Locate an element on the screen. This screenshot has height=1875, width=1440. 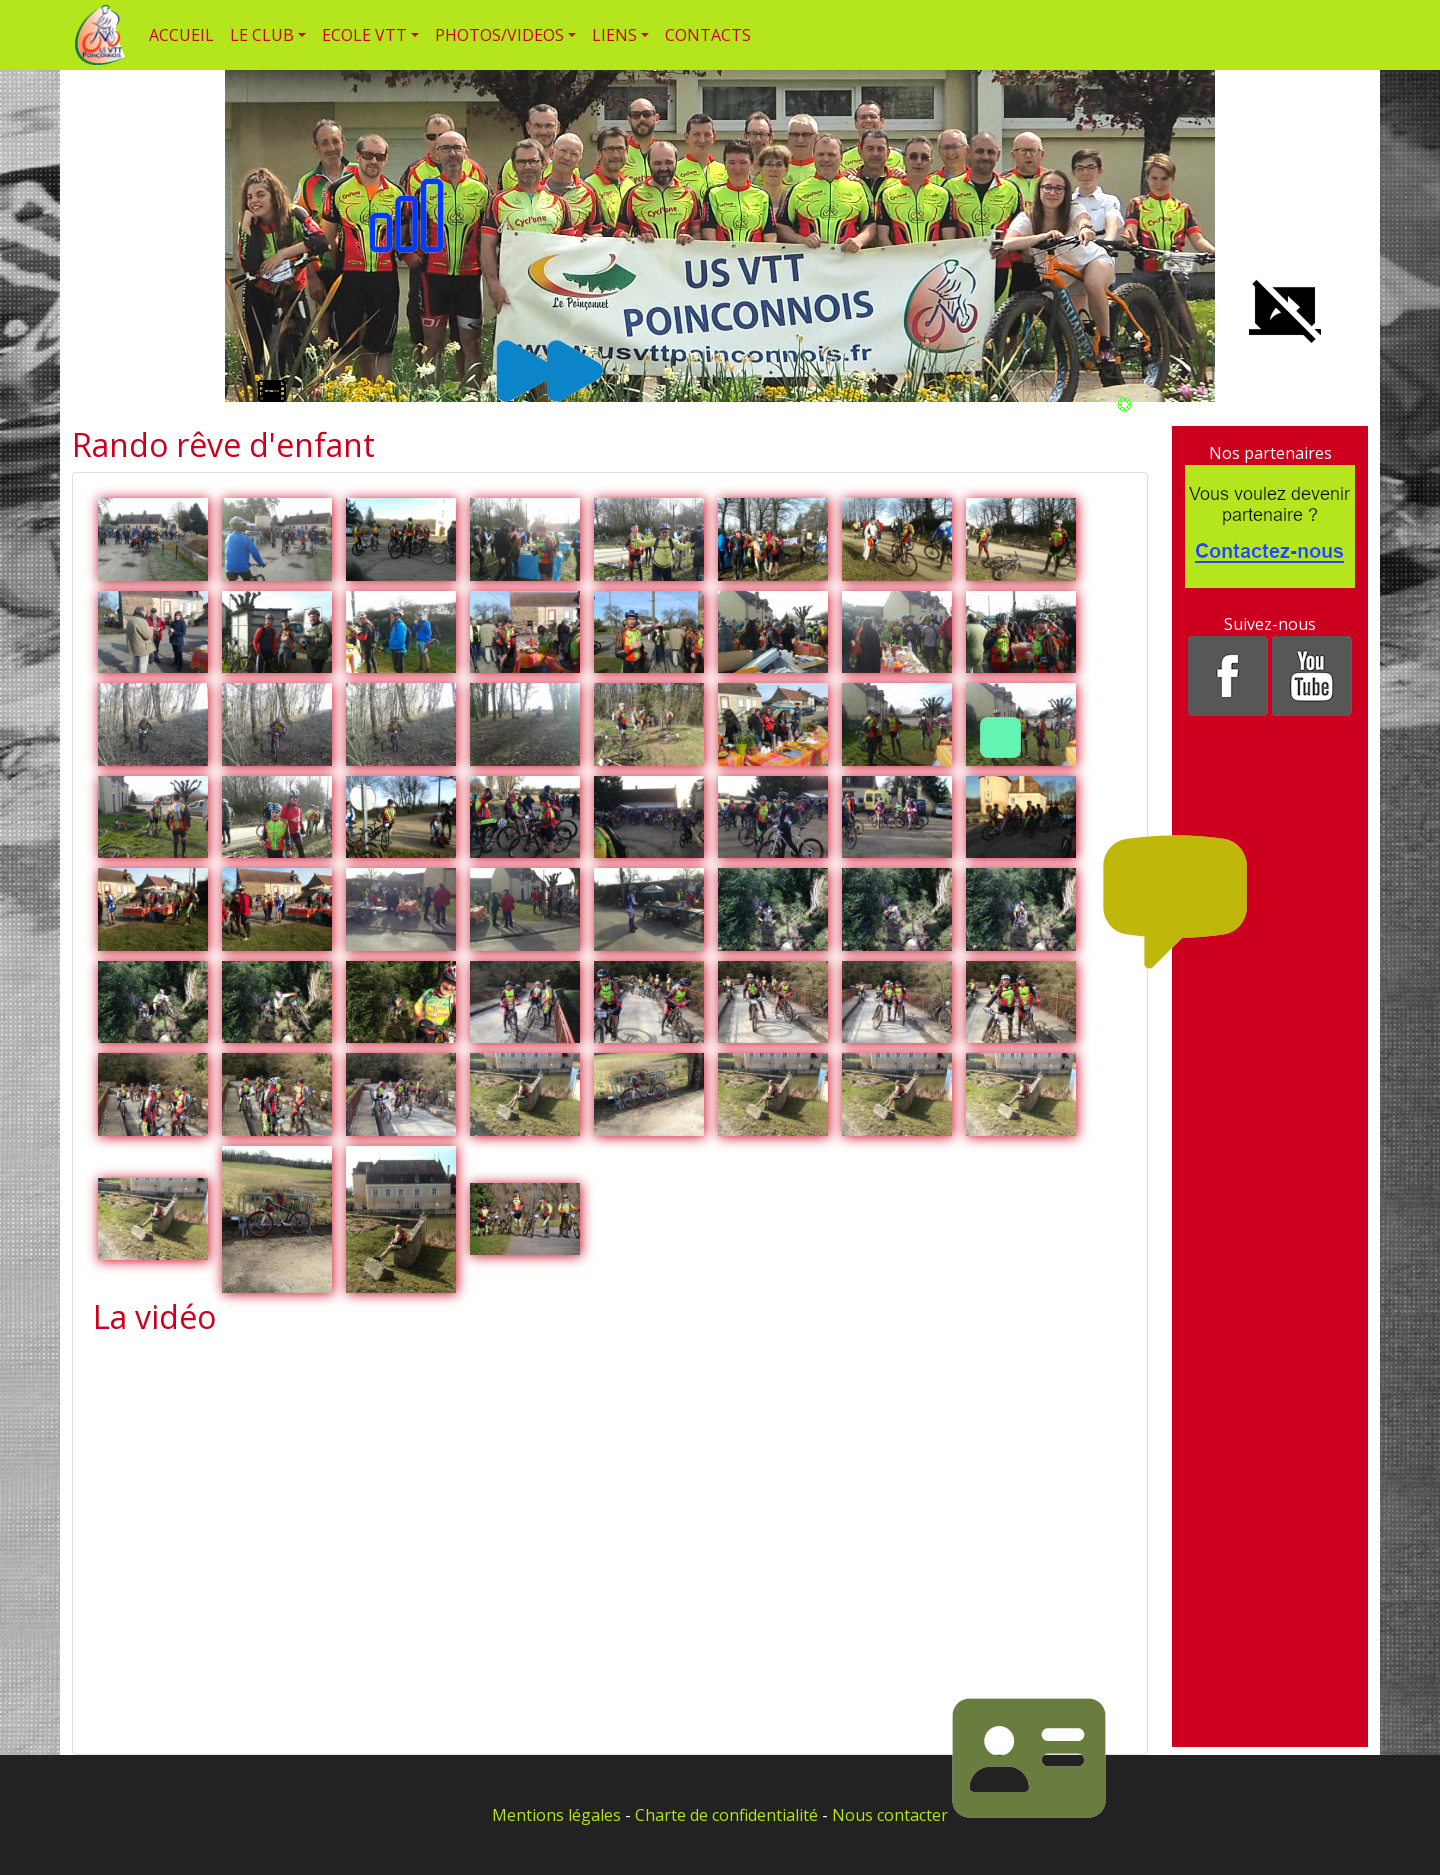
access casino or gambling features is located at coordinates (1124, 404).